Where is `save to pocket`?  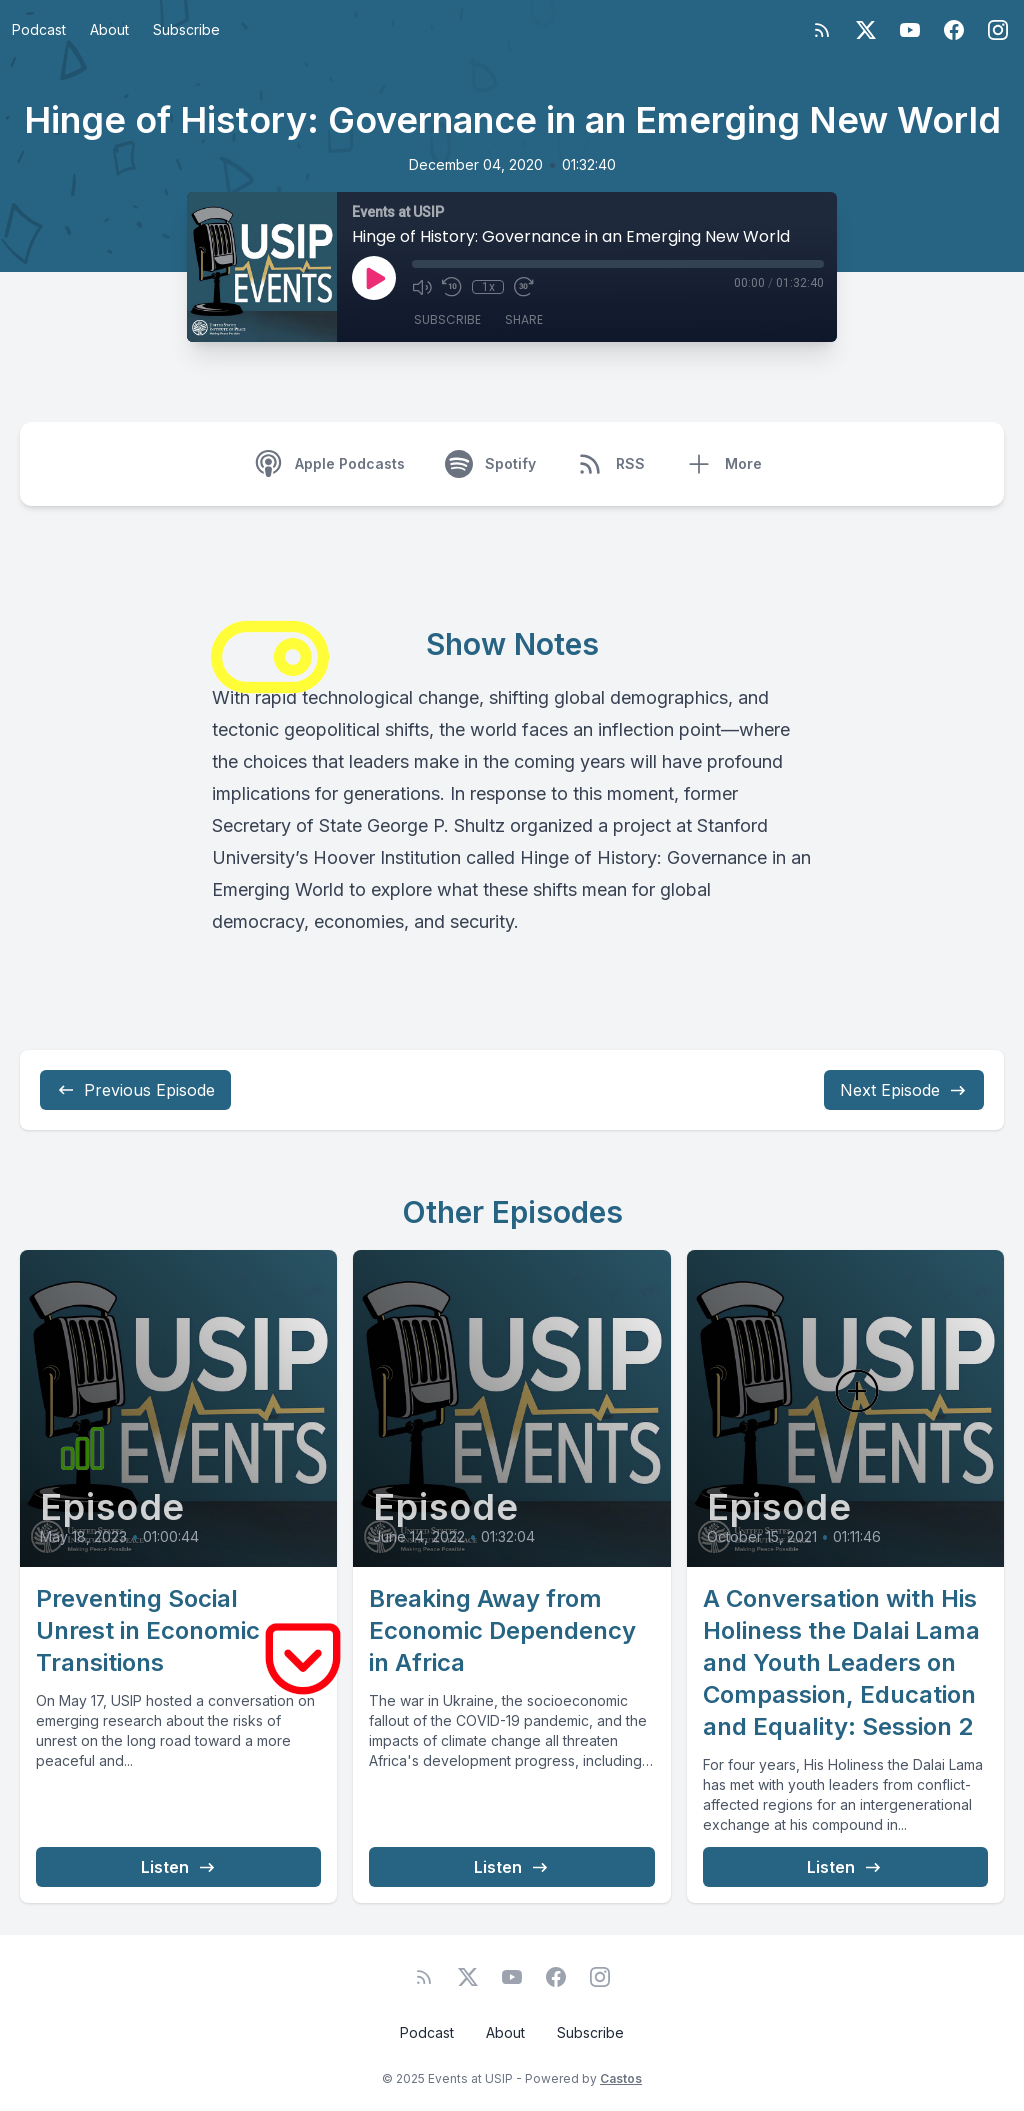
save to pocket is located at coordinates (303, 1657).